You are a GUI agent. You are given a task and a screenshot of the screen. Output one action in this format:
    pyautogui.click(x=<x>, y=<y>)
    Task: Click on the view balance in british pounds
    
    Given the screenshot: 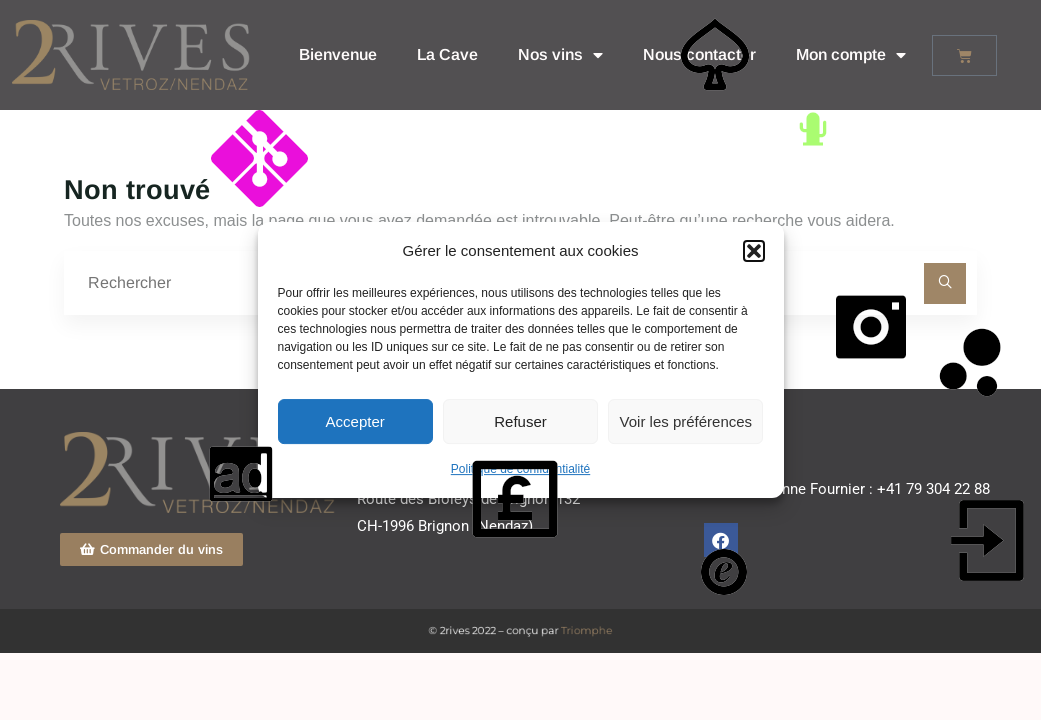 What is the action you would take?
    pyautogui.click(x=515, y=499)
    